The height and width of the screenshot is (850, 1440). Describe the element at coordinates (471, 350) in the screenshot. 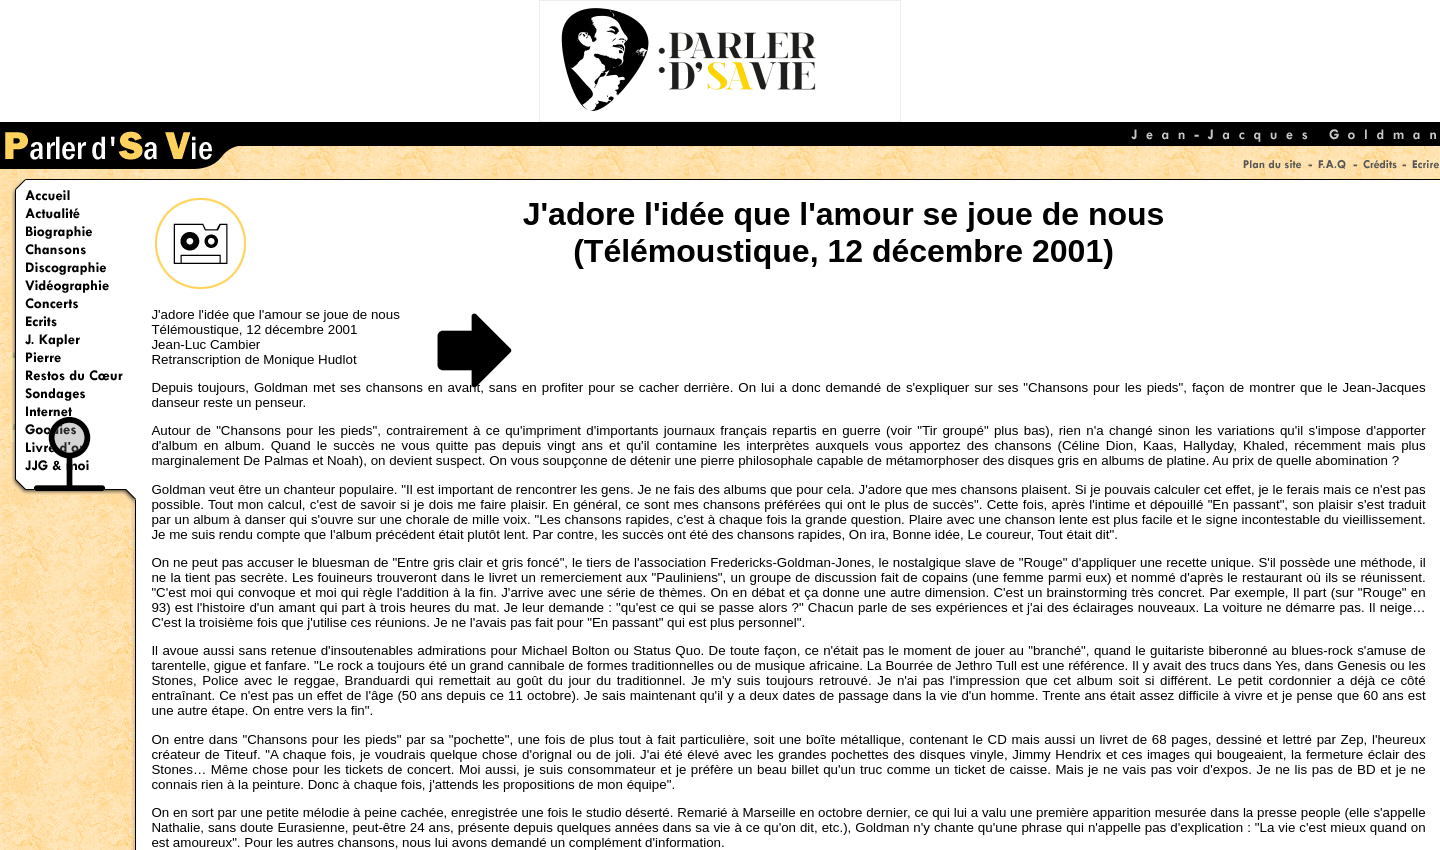

I see `go forward or proceed to next step` at that location.